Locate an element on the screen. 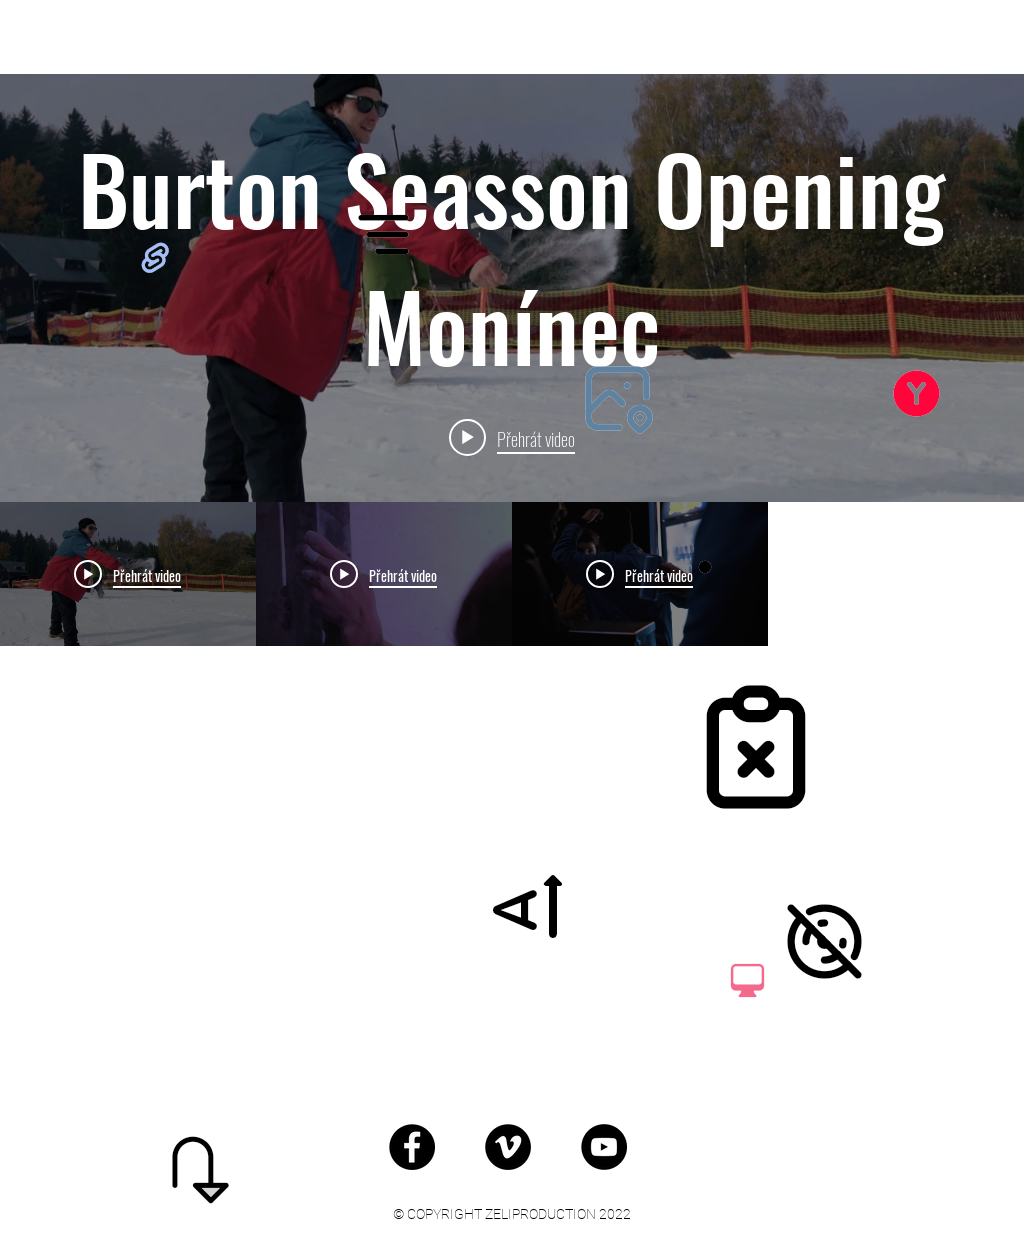 Image resolution: width=1024 pixels, height=1246 pixels. clear clipboard contents is located at coordinates (756, 747).